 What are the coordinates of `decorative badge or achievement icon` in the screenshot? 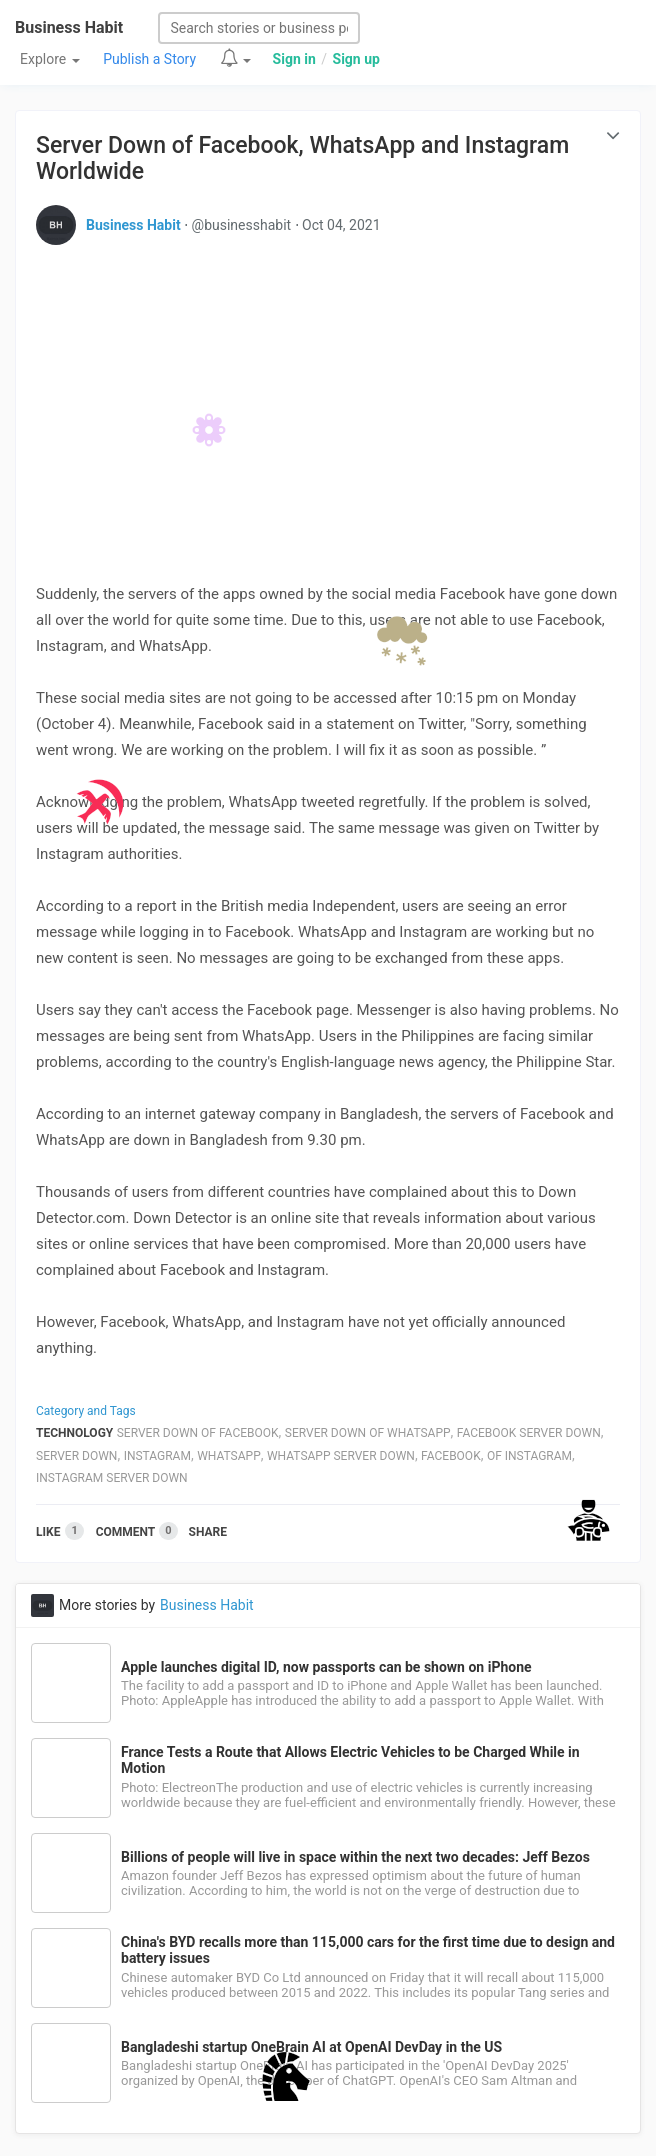 It's located at (209, 430).